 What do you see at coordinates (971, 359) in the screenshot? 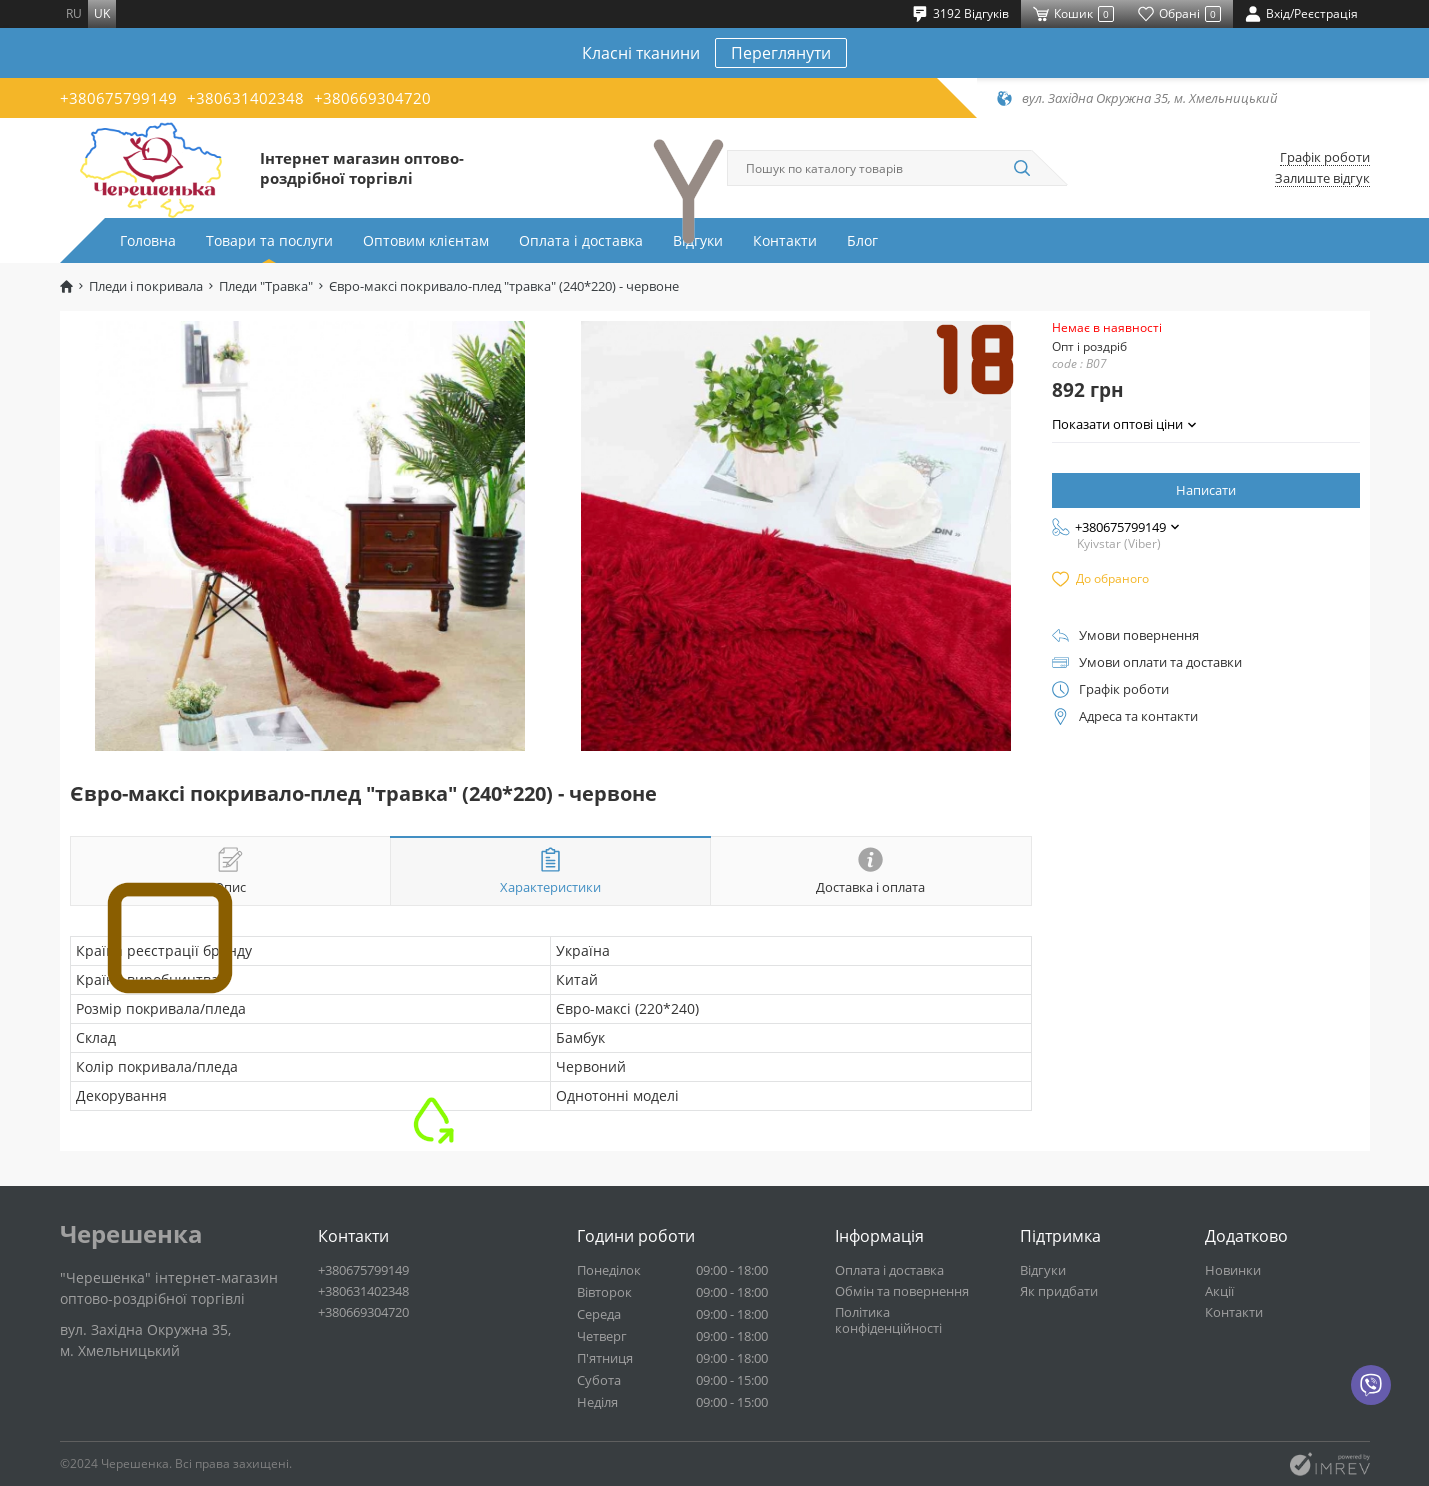
I see `indicates 18 unread notifications or items` at bounding box center [971, 359].